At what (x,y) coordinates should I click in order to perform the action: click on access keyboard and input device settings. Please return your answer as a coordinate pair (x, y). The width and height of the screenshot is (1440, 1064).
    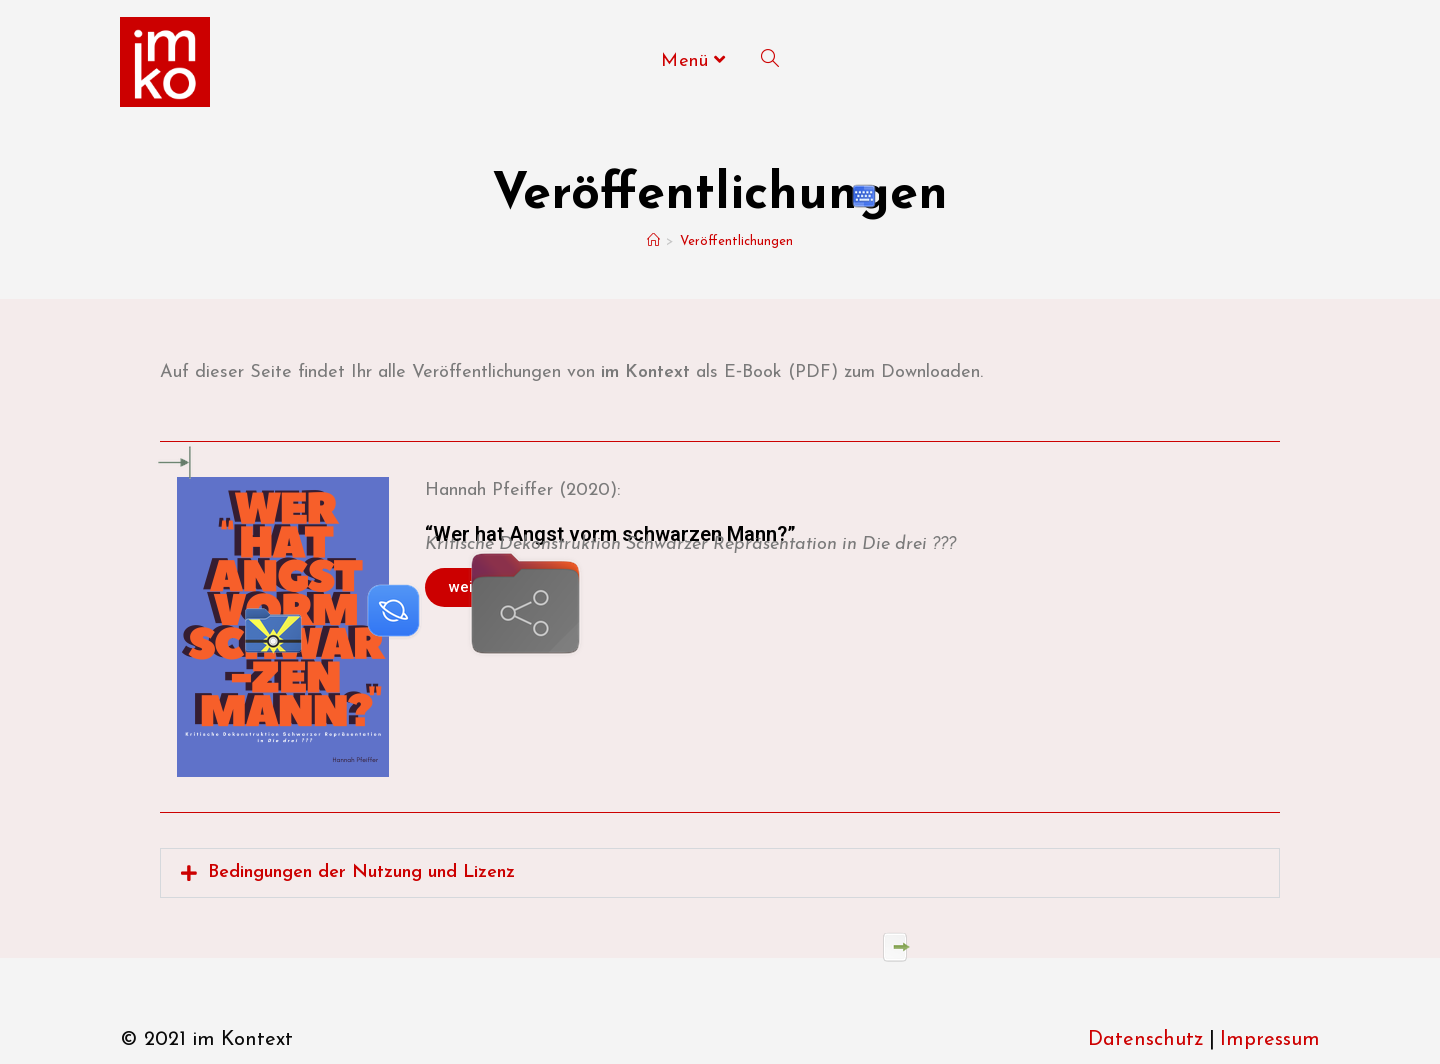
    Looking at the image, I should click on (864, 196).